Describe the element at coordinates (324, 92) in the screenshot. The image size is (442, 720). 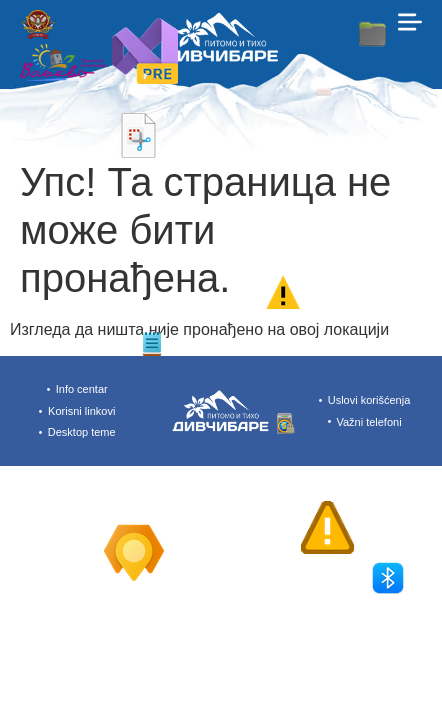
I see `bluetooth keyboard connected` at that location.